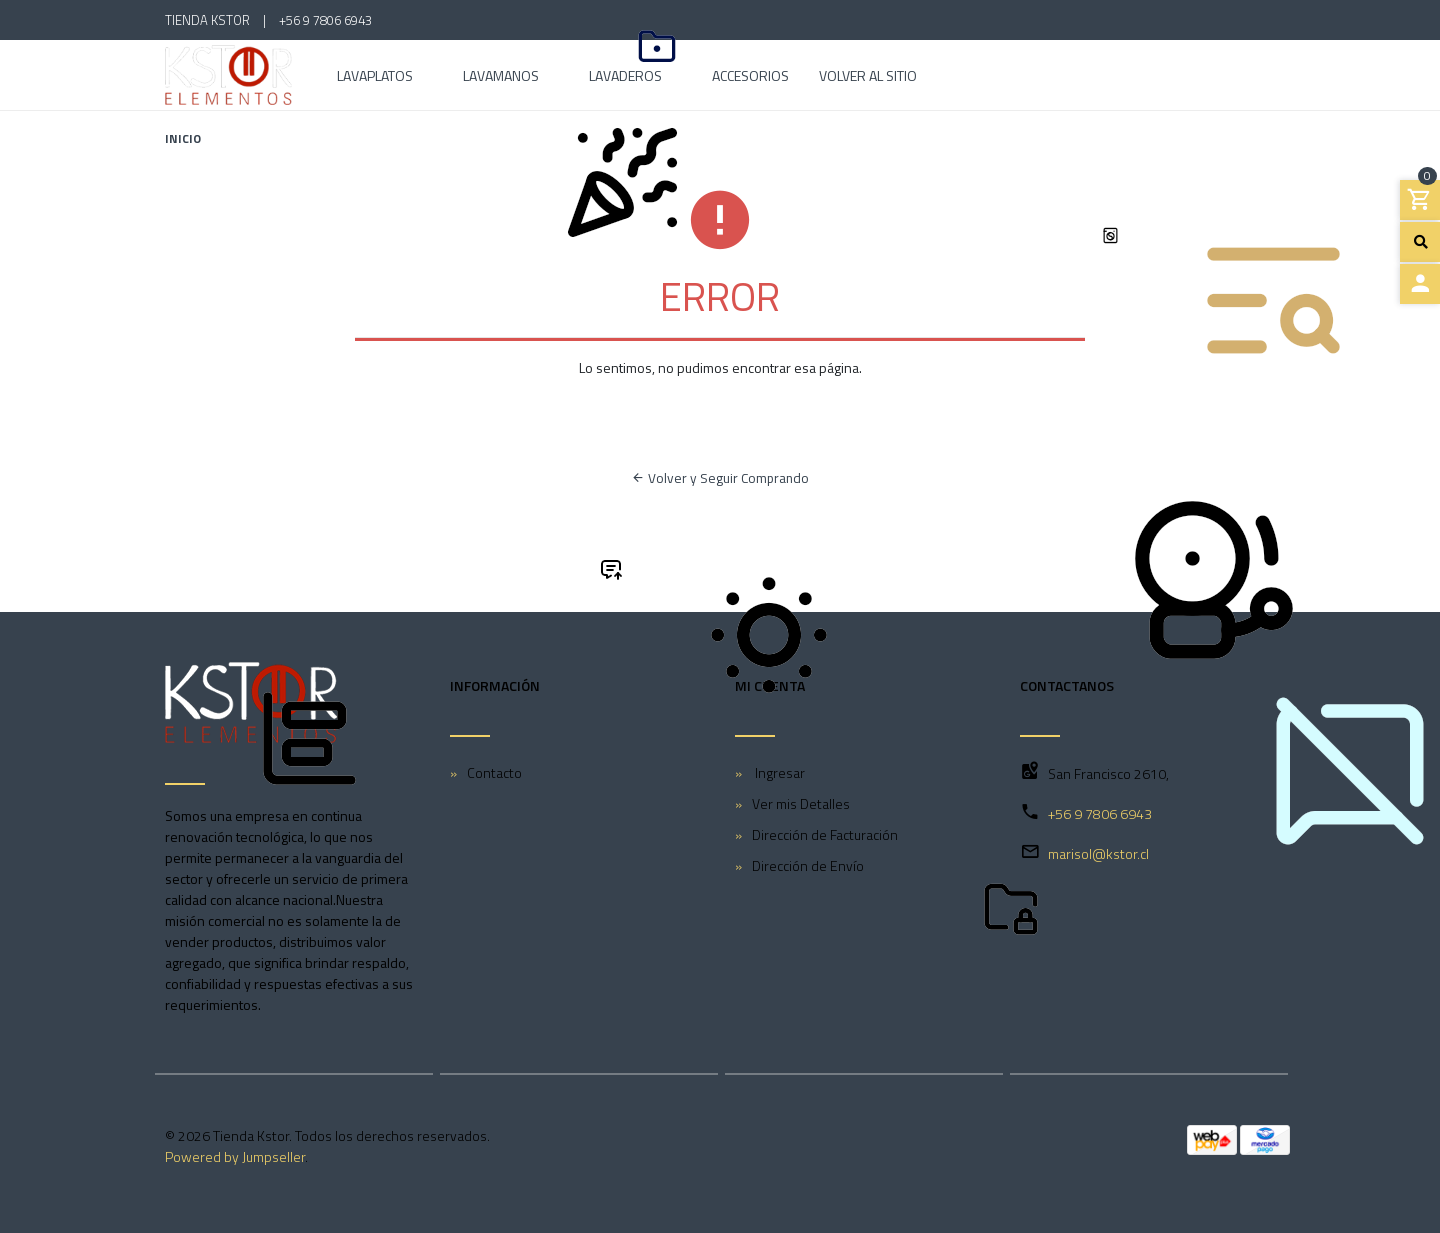 This screenshot has height=1233, width=1440. I want to click on folder with new or unread content, so click(657, 47).